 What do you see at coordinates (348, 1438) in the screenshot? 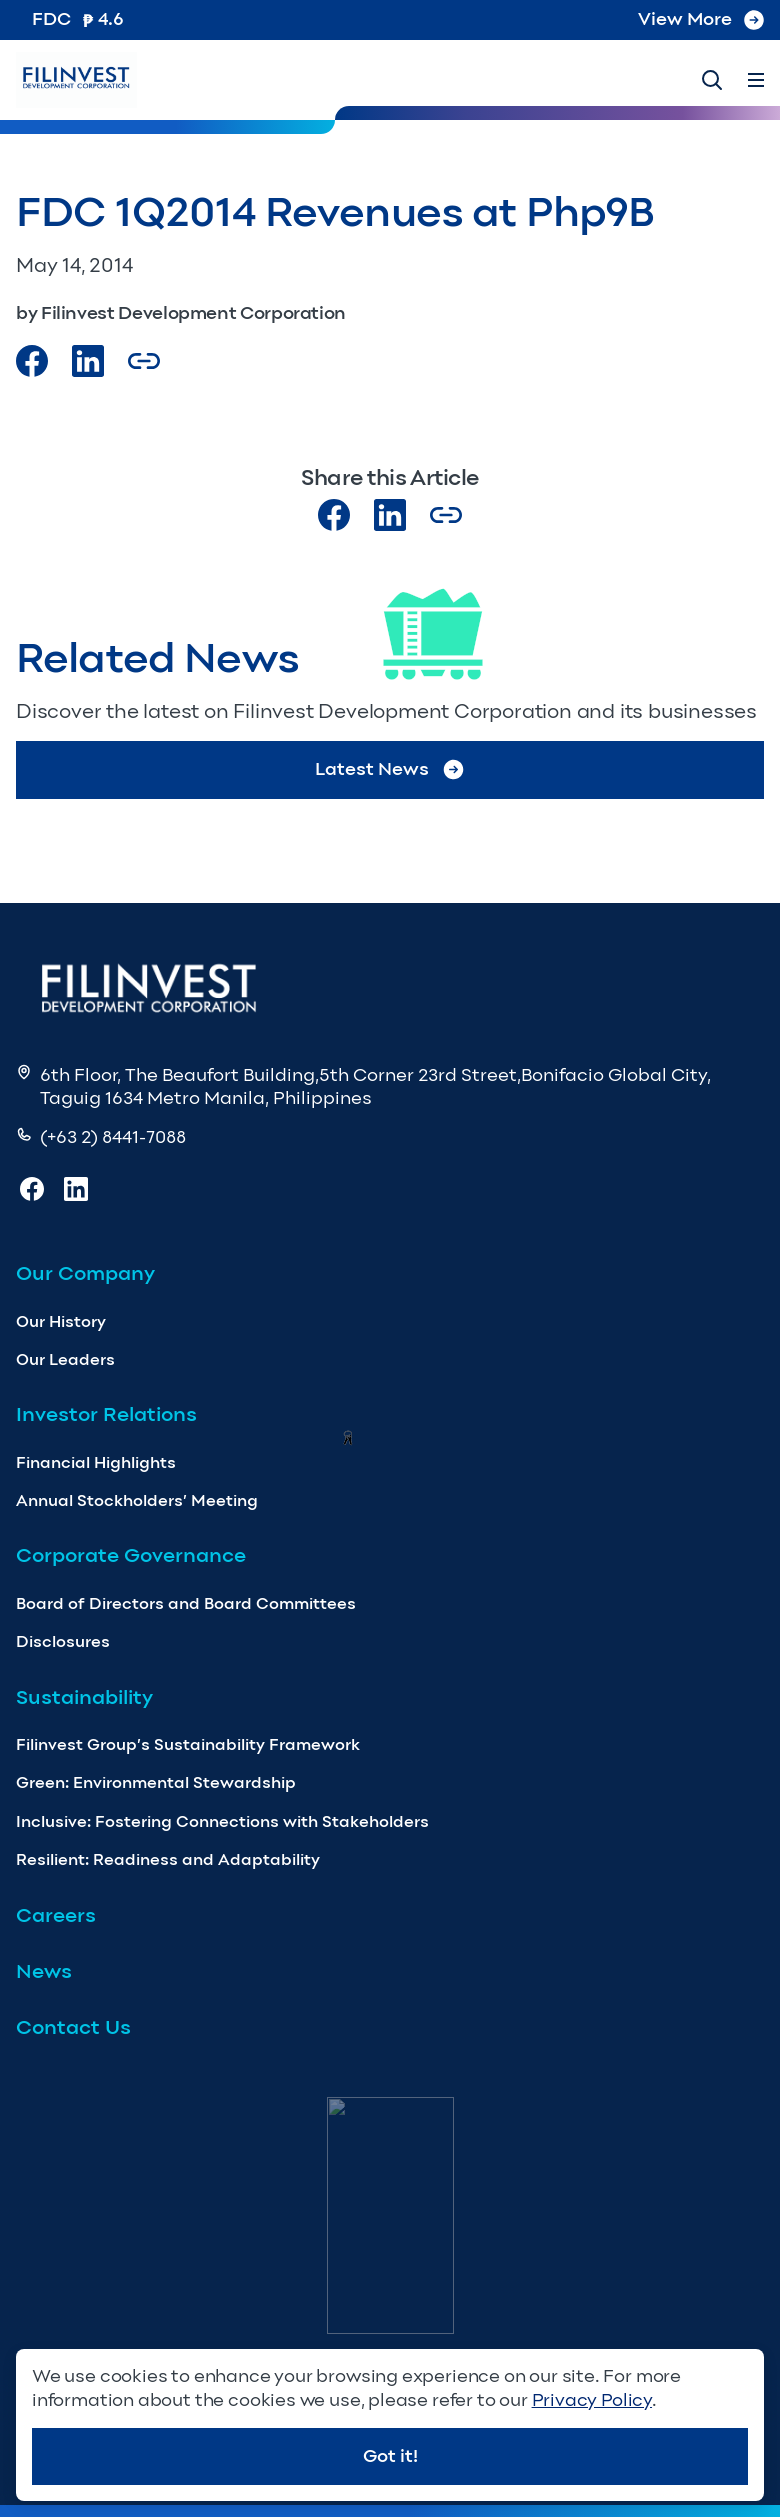
I see `access property or home management settings` at bounding box center [348, 1438].